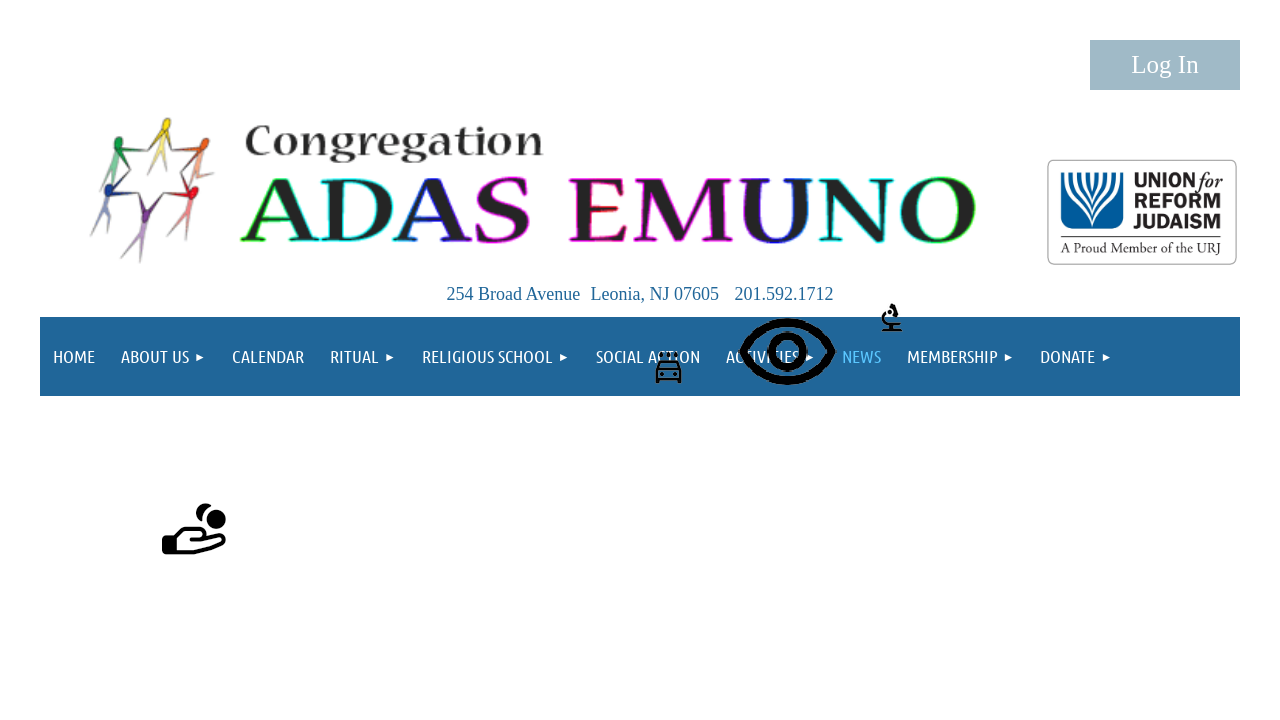  I want to click on toggle password visibility, so click(787, 351).